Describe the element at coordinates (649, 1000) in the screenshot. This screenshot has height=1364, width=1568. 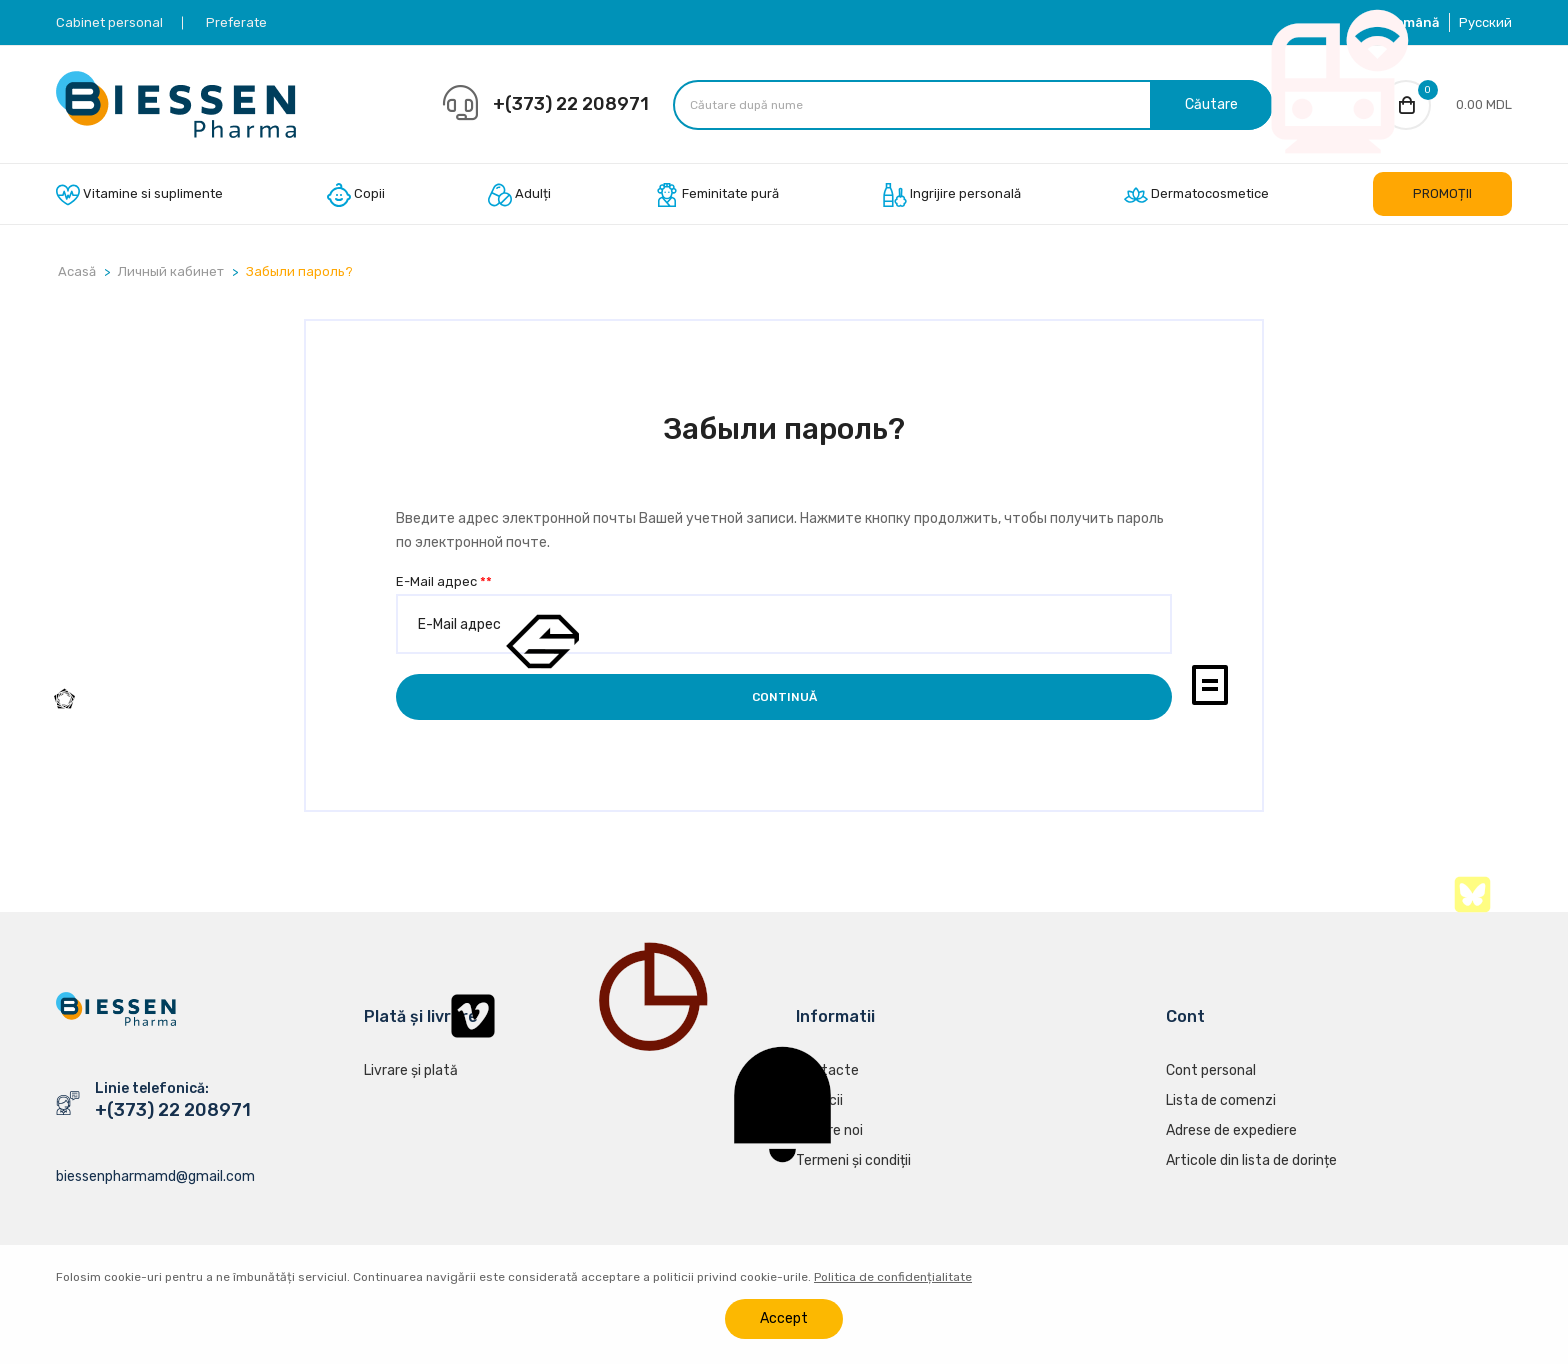
I see `view business analytics or statistics` at that location.